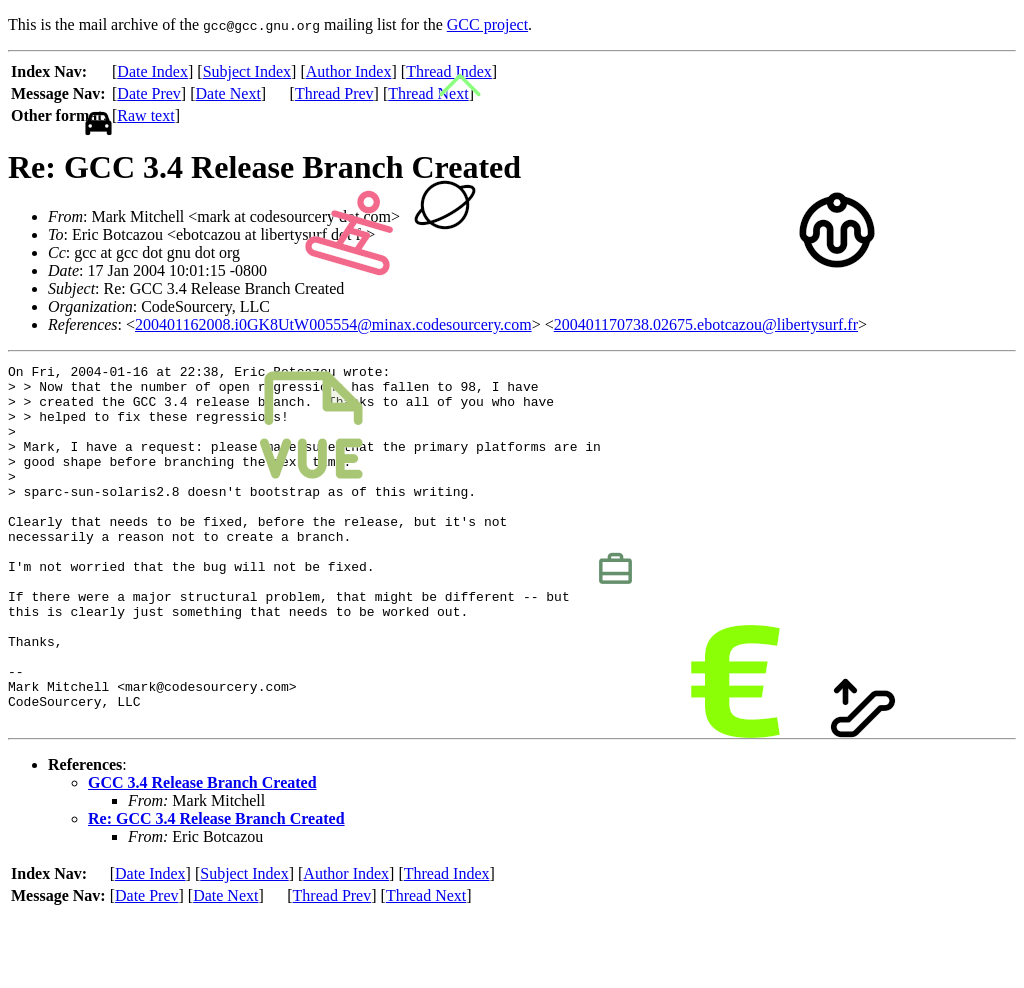 This screenshot has width=1024, height=988. I want to click on access travel or trip planning features, so click(615, 570).